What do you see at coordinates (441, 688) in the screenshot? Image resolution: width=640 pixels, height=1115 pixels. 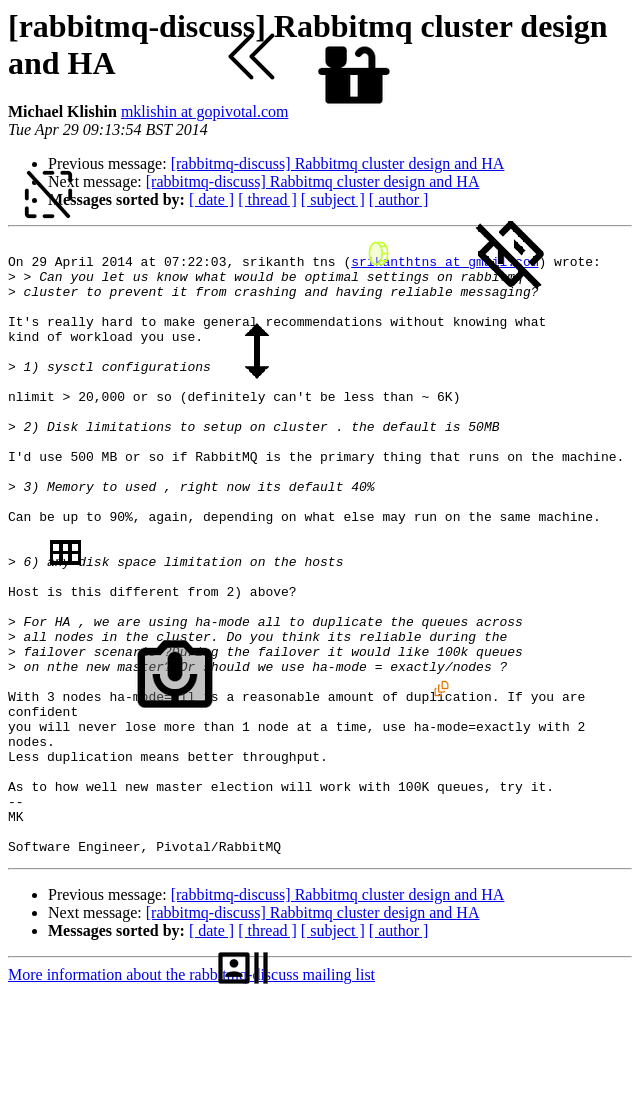 I see `view stacked or grouped files` at bounding box center [441, 688].